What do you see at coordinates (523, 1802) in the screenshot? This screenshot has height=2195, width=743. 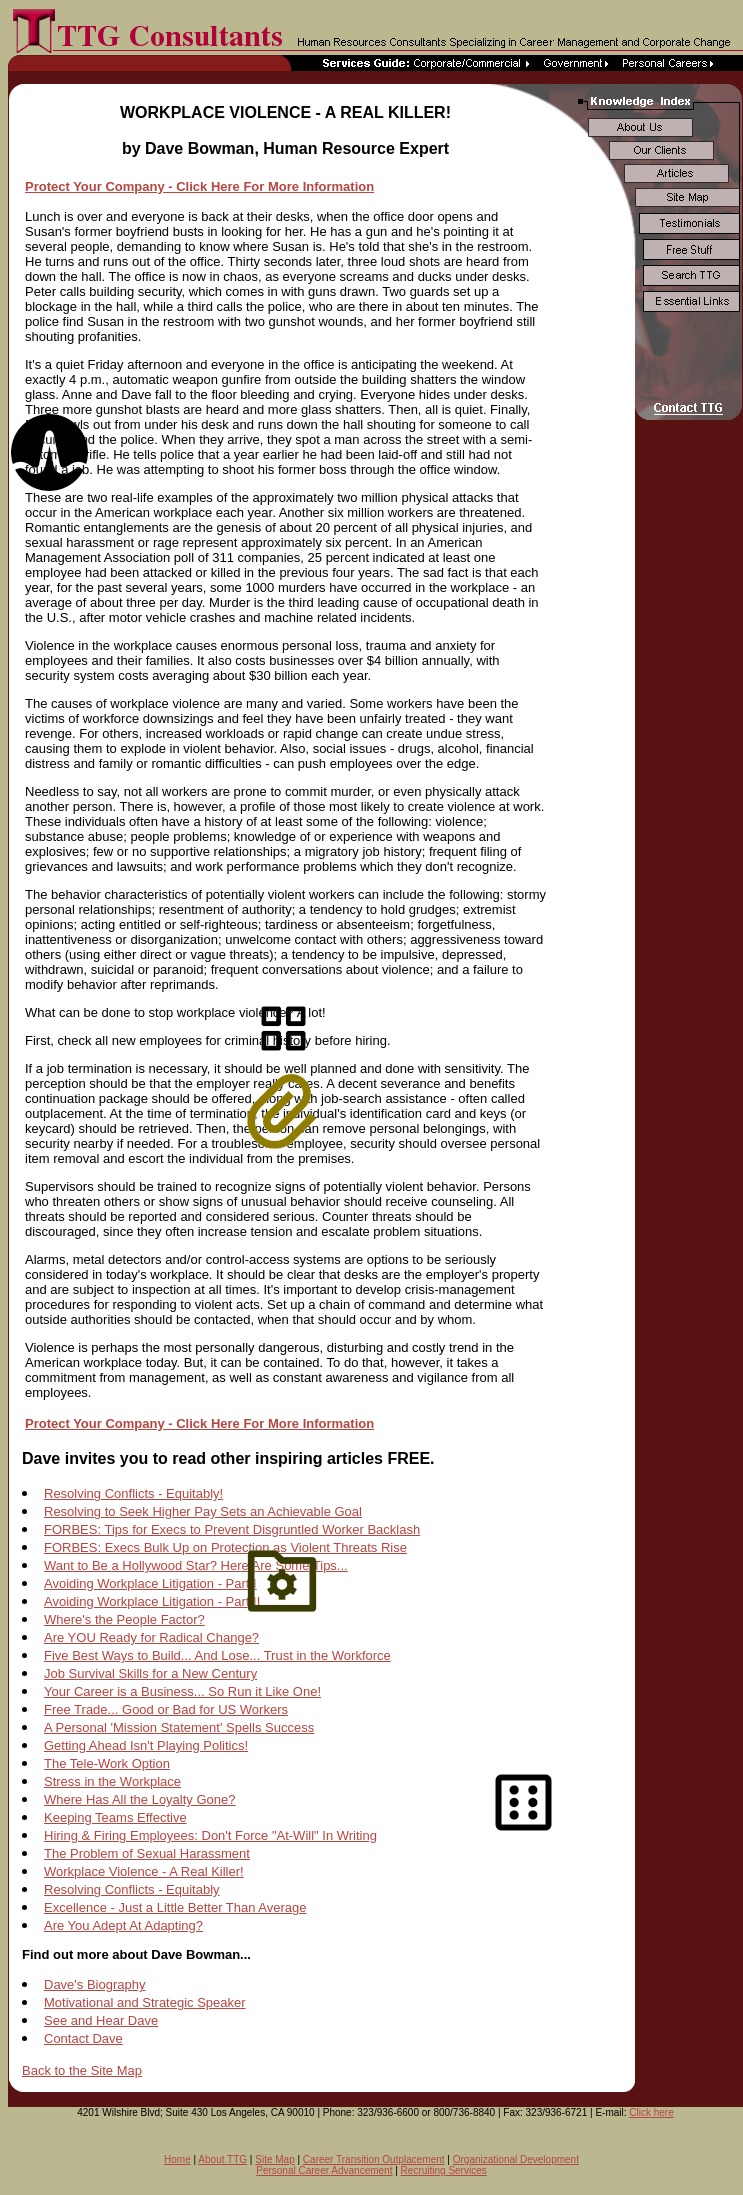 I see `indicates a dice roll result of six` at bounding box center [523, 1802].